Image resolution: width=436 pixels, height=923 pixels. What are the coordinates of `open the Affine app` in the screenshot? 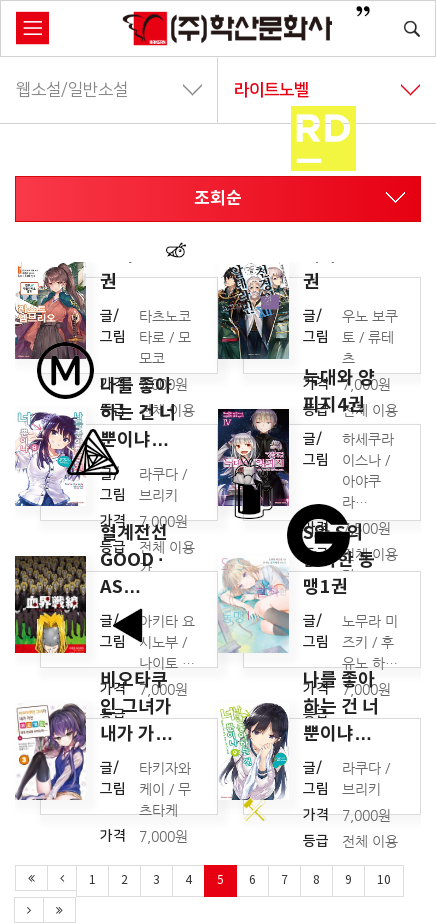 It's located at (93, 452).